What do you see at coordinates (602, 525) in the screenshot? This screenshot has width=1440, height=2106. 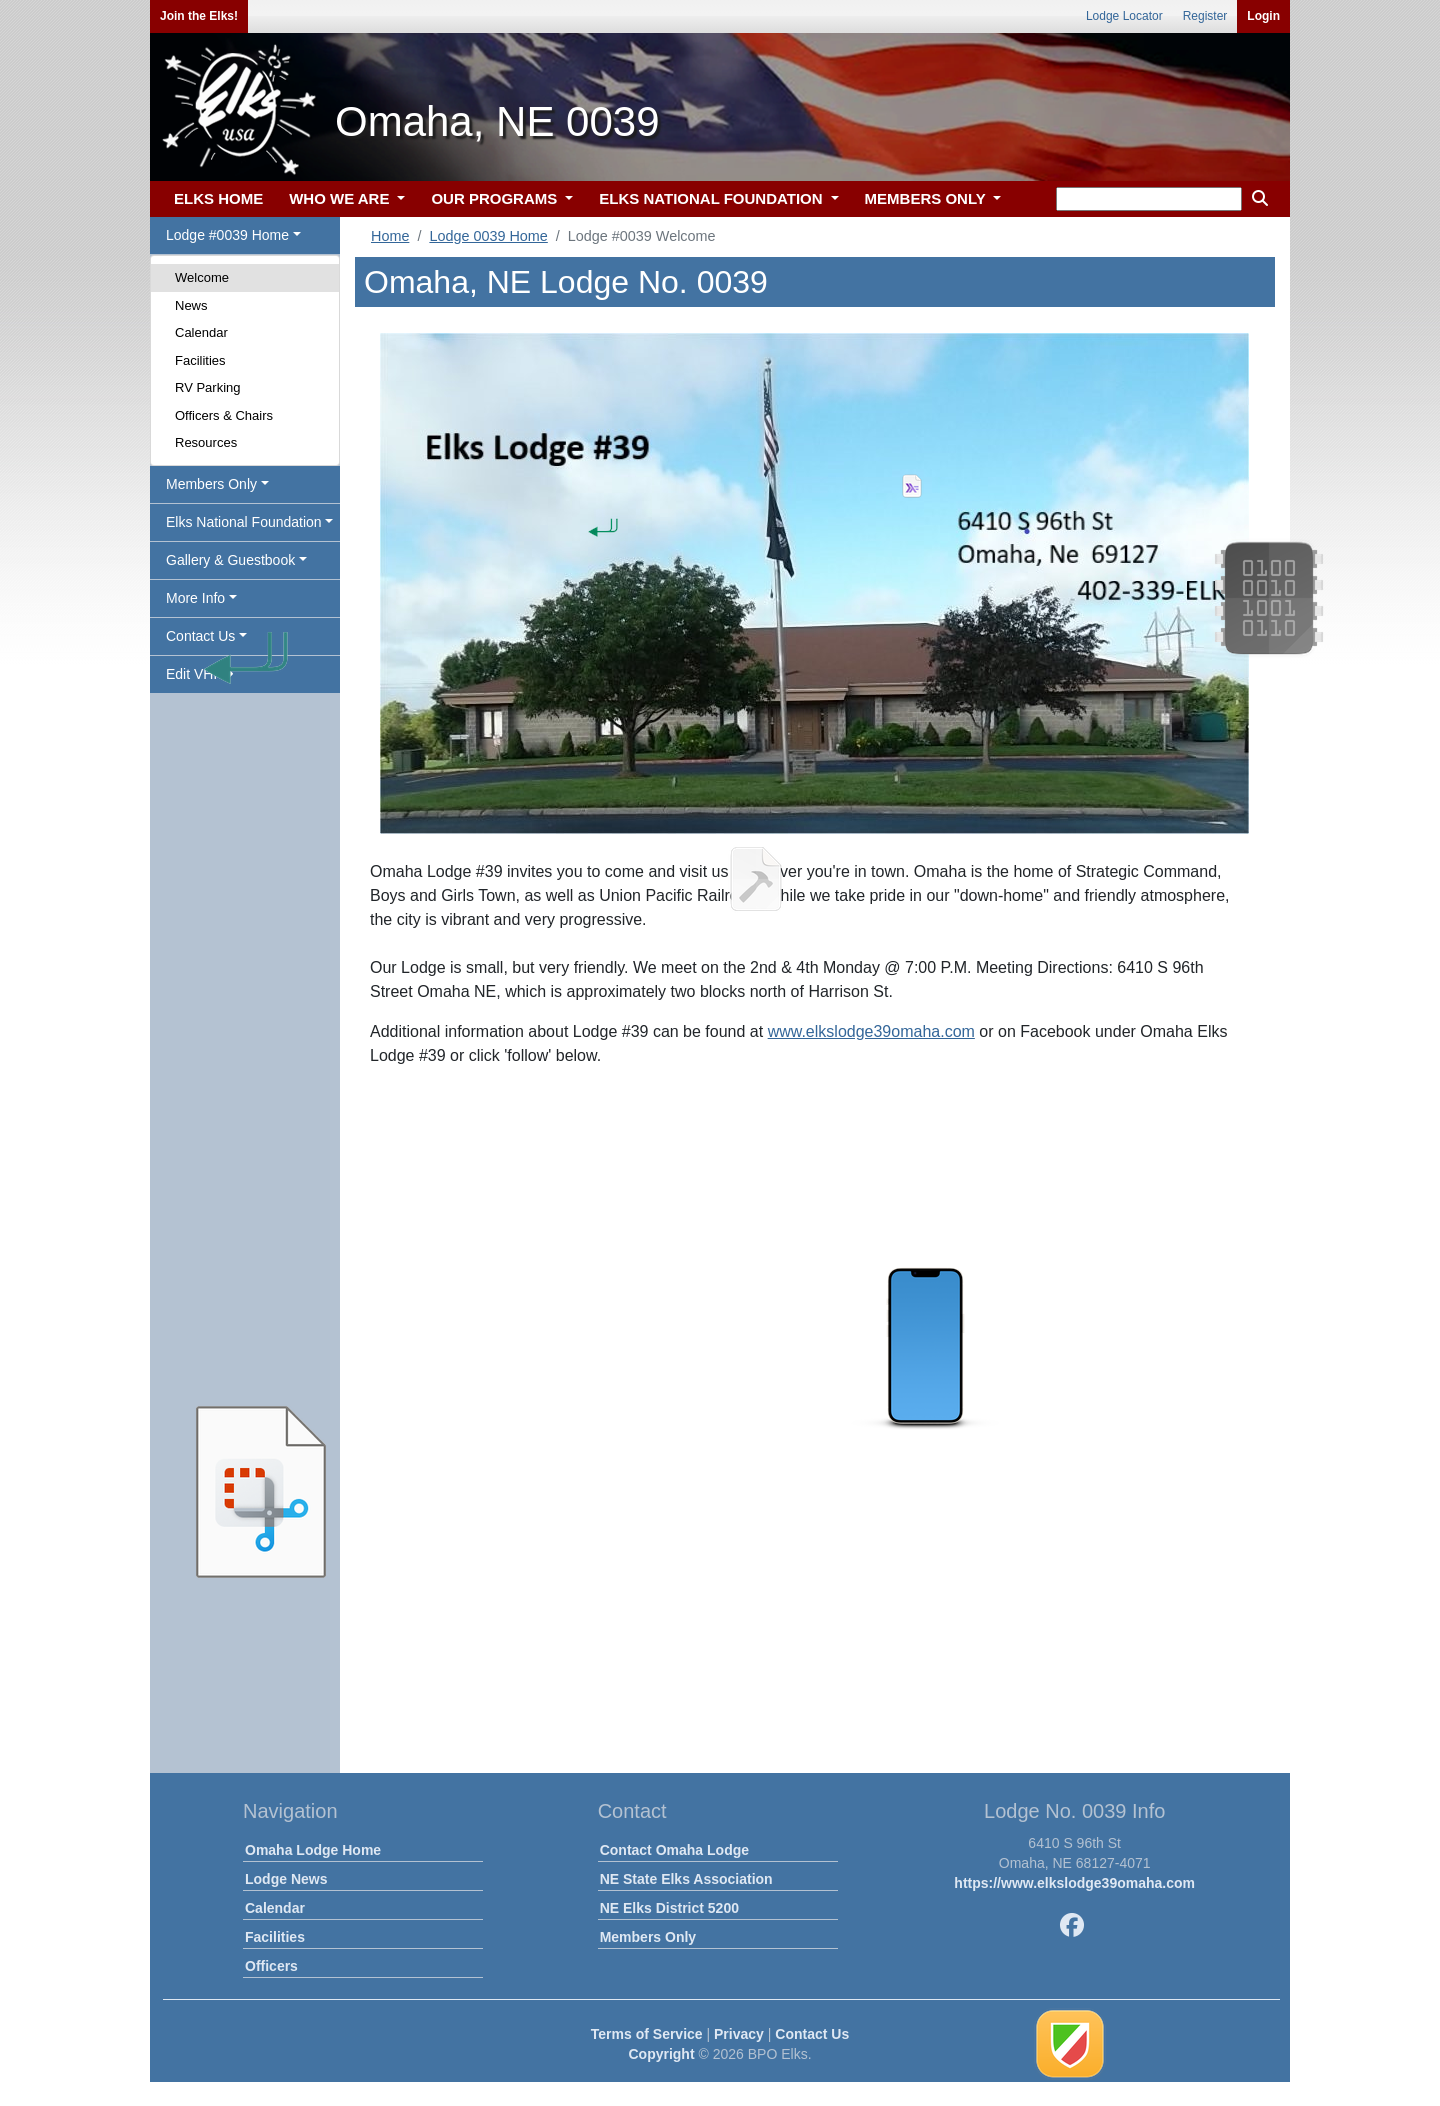 I see `reply to all recipients in an email thread` at bounding box center [602, 525].